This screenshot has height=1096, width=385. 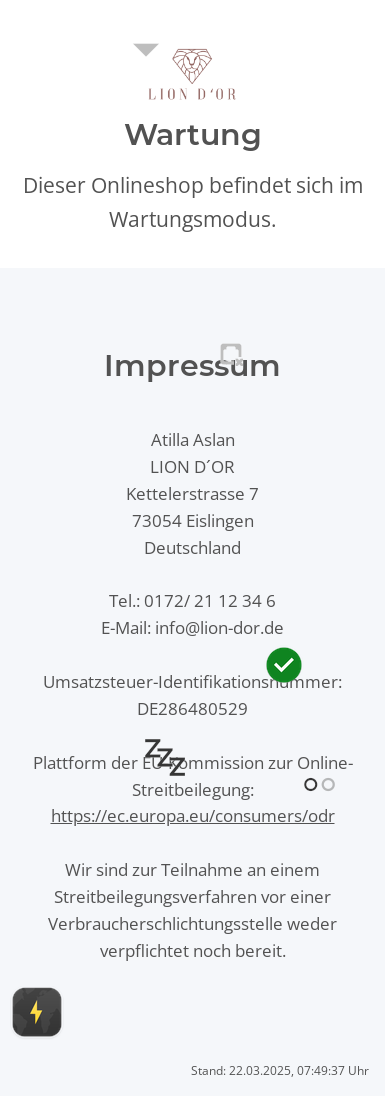 I want to click on indicates wired network connection is disconnected, so click(x=231, y=354).